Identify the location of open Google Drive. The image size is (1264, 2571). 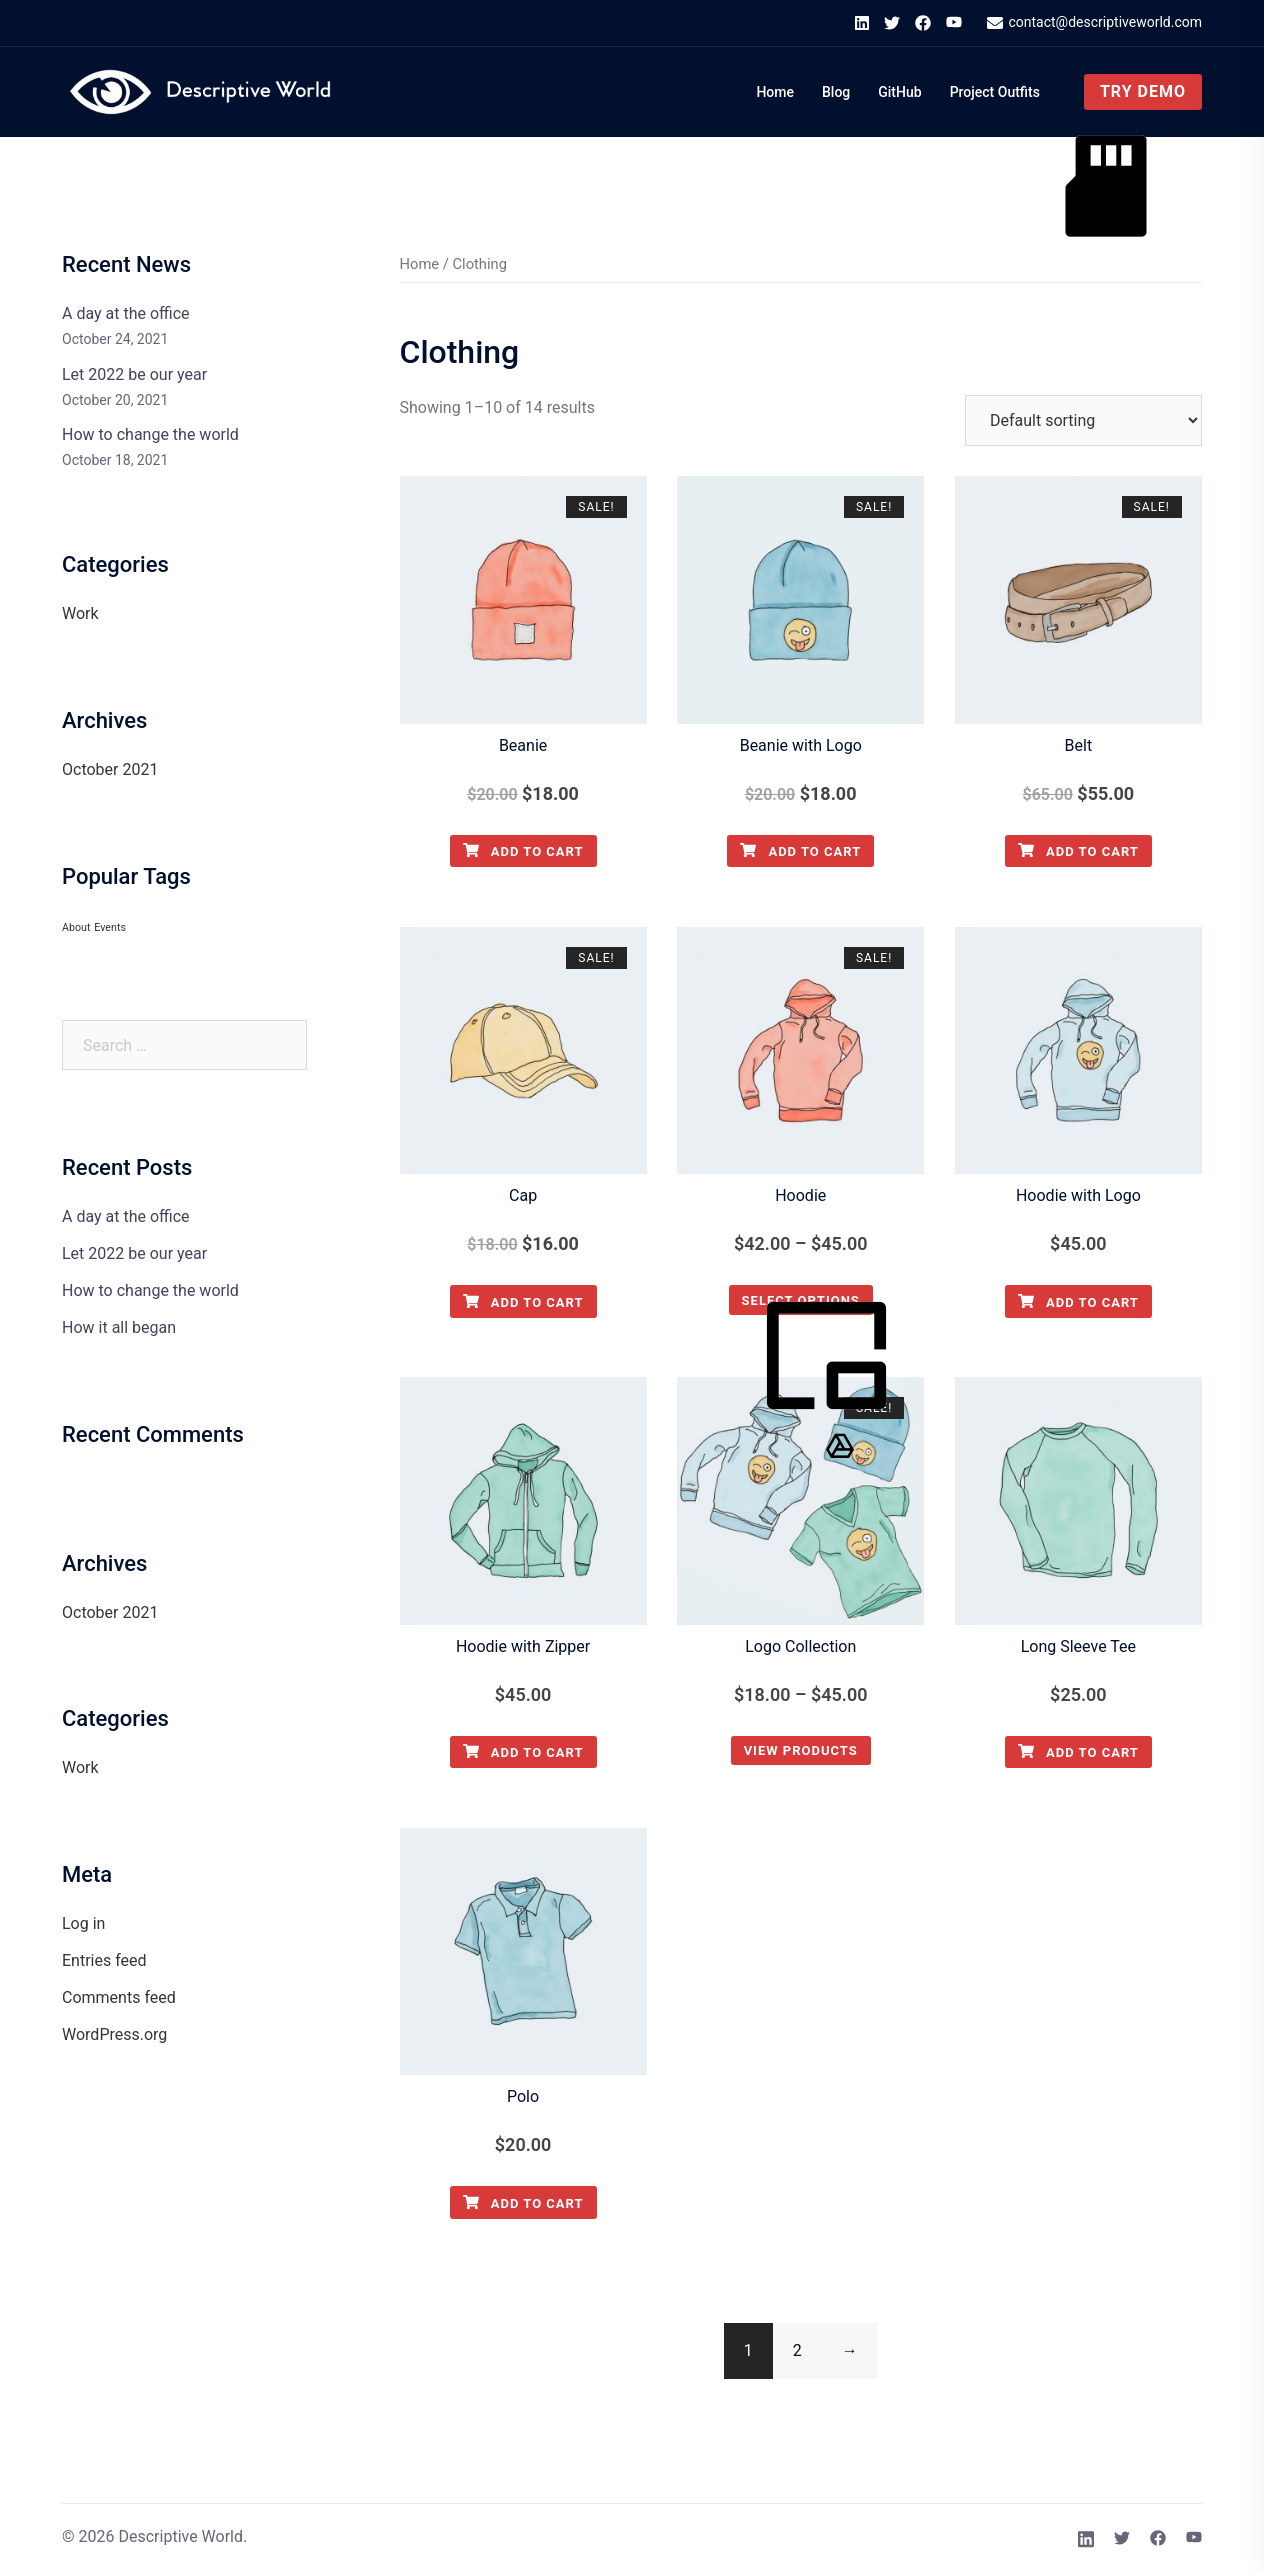
(840, 1446).